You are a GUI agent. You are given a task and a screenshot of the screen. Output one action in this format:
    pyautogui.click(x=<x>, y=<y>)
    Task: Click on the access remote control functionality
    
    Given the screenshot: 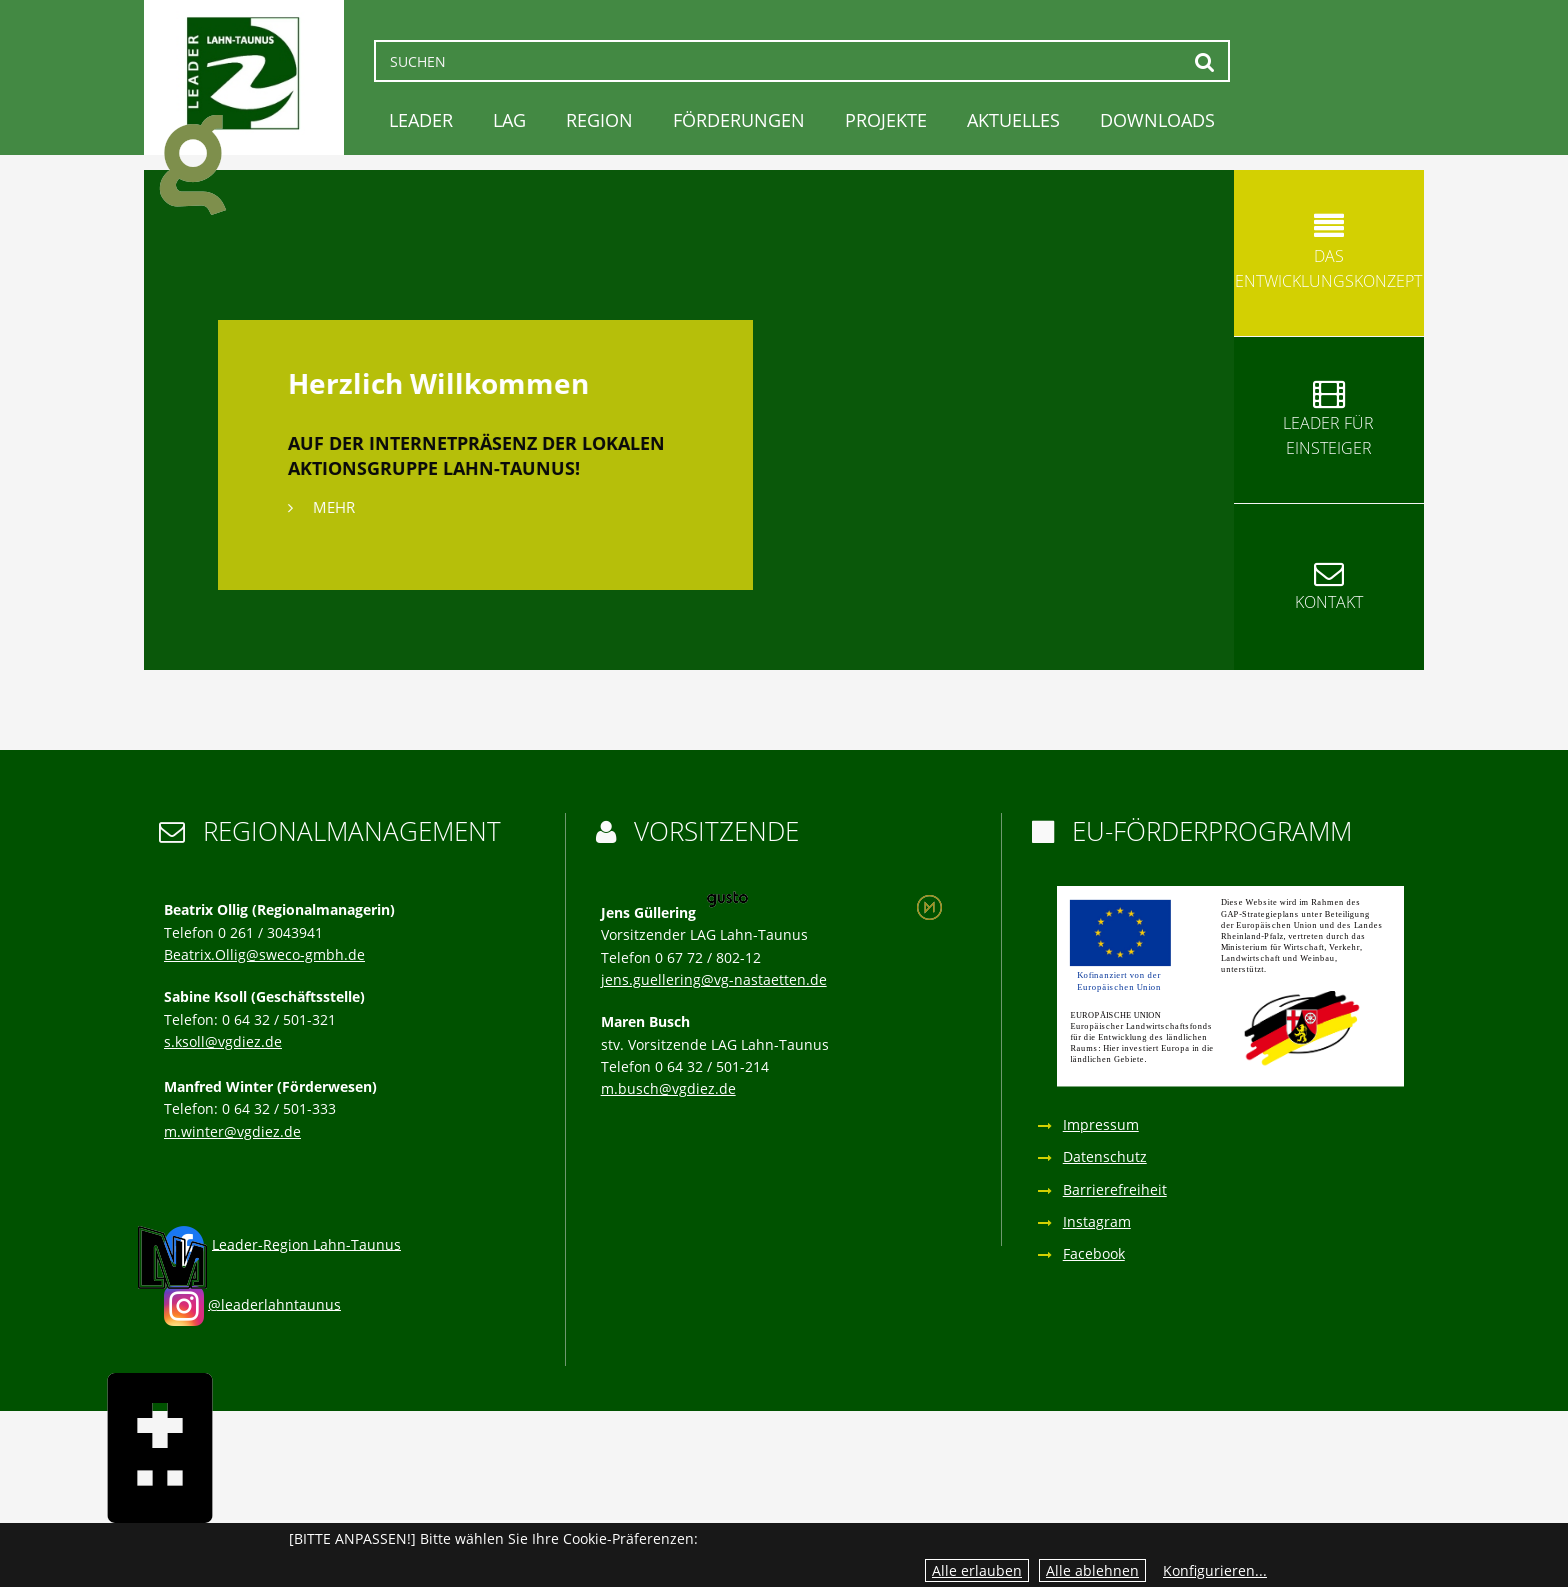 What is the action you would take?
    pyautogui.click(x=160, y=1448)
    